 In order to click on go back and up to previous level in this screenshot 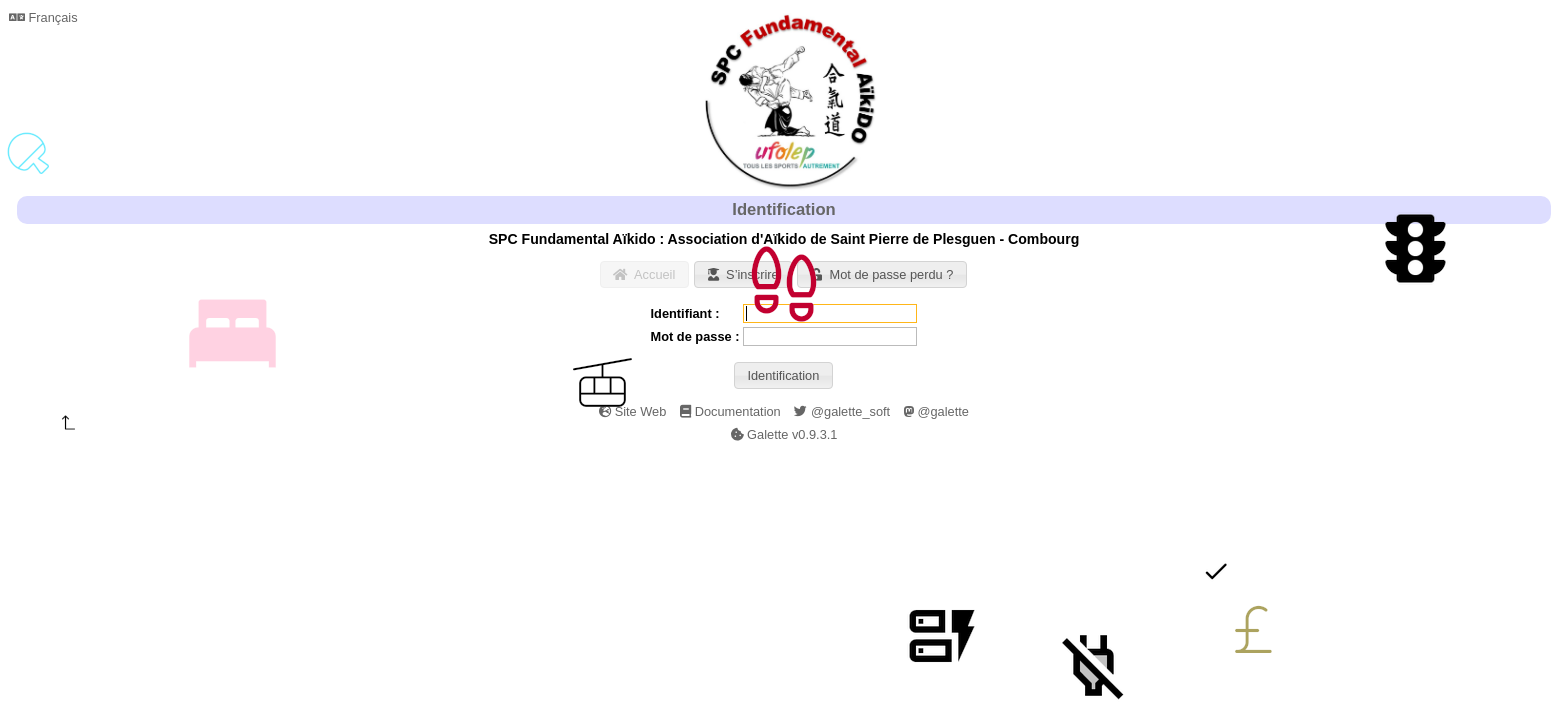, I will do `click(68, 422)`.